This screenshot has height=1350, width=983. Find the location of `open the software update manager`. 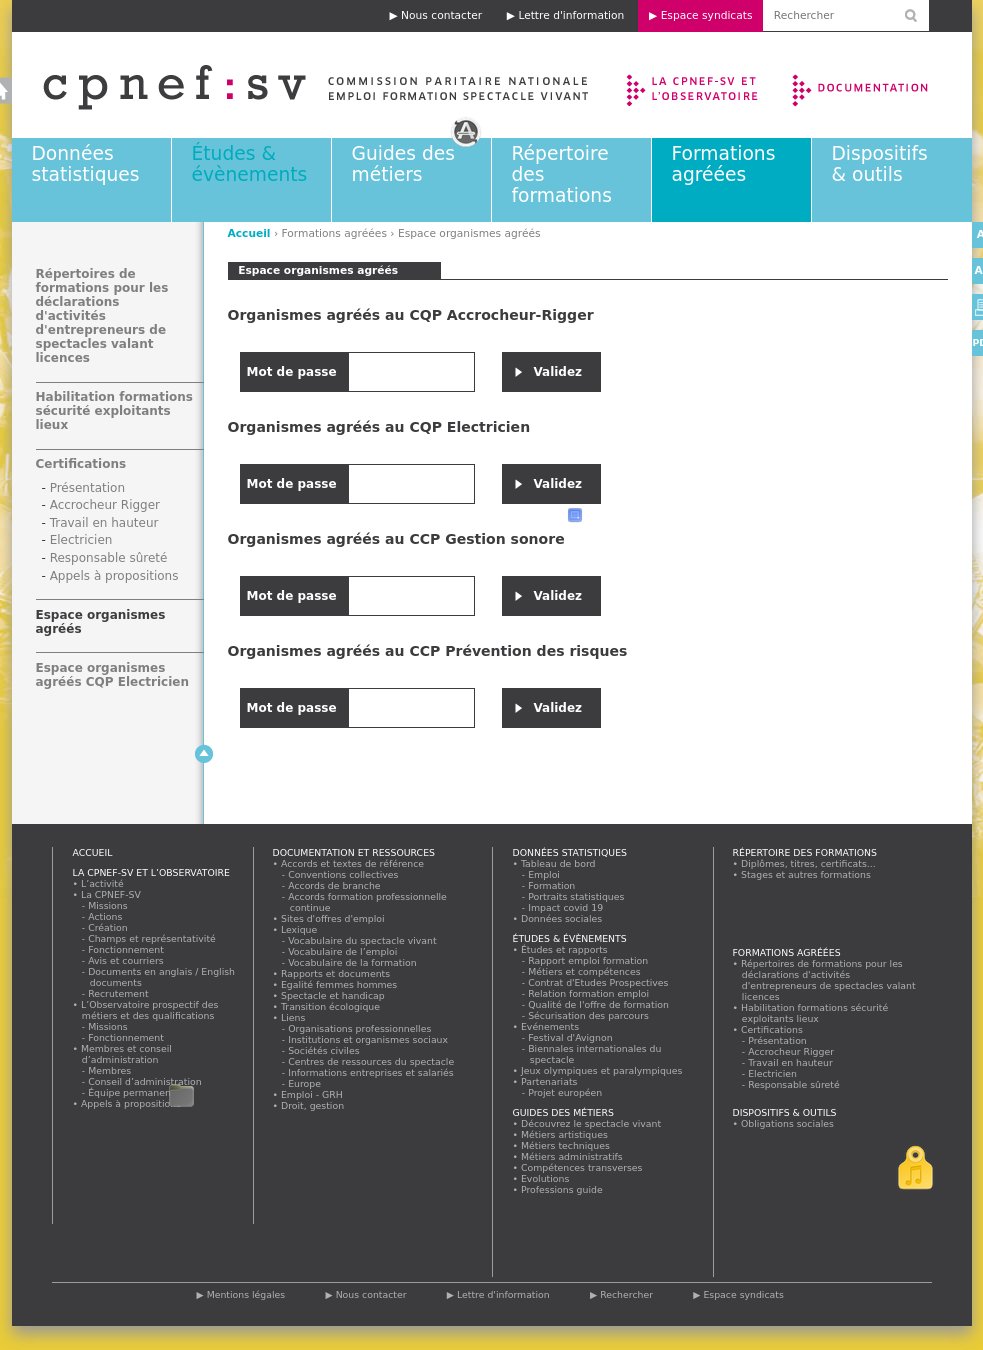

open the software update manager is located at coordinates (466, 132).